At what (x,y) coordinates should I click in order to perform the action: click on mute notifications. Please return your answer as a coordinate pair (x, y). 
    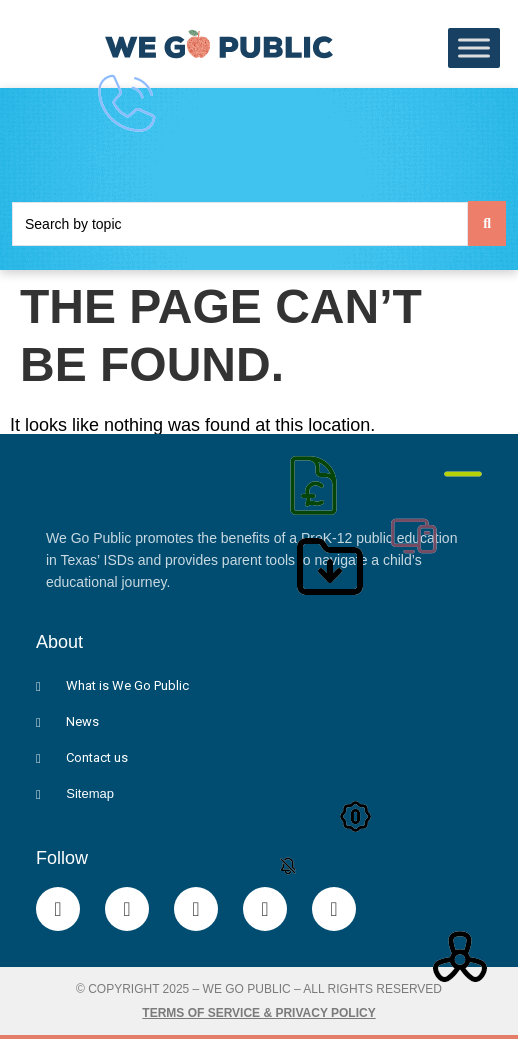
    Looking at the image, I should click on (288, 866).